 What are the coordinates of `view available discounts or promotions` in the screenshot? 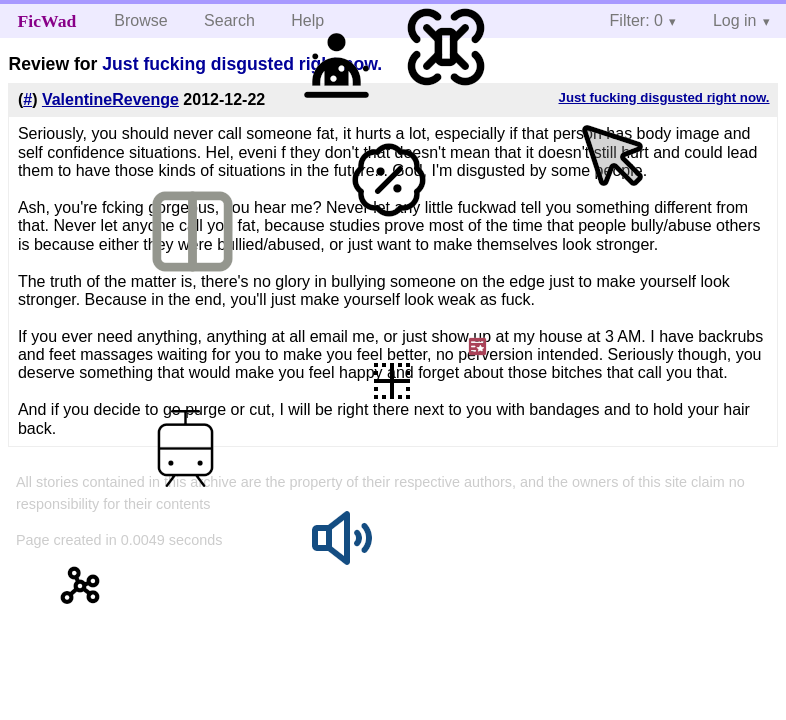 It's located at (389, 180).